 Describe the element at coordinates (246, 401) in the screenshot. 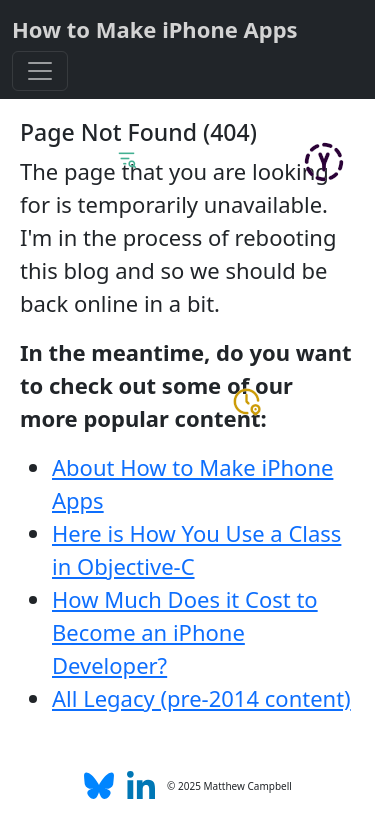

I see `set a location-based reminder` at that location.